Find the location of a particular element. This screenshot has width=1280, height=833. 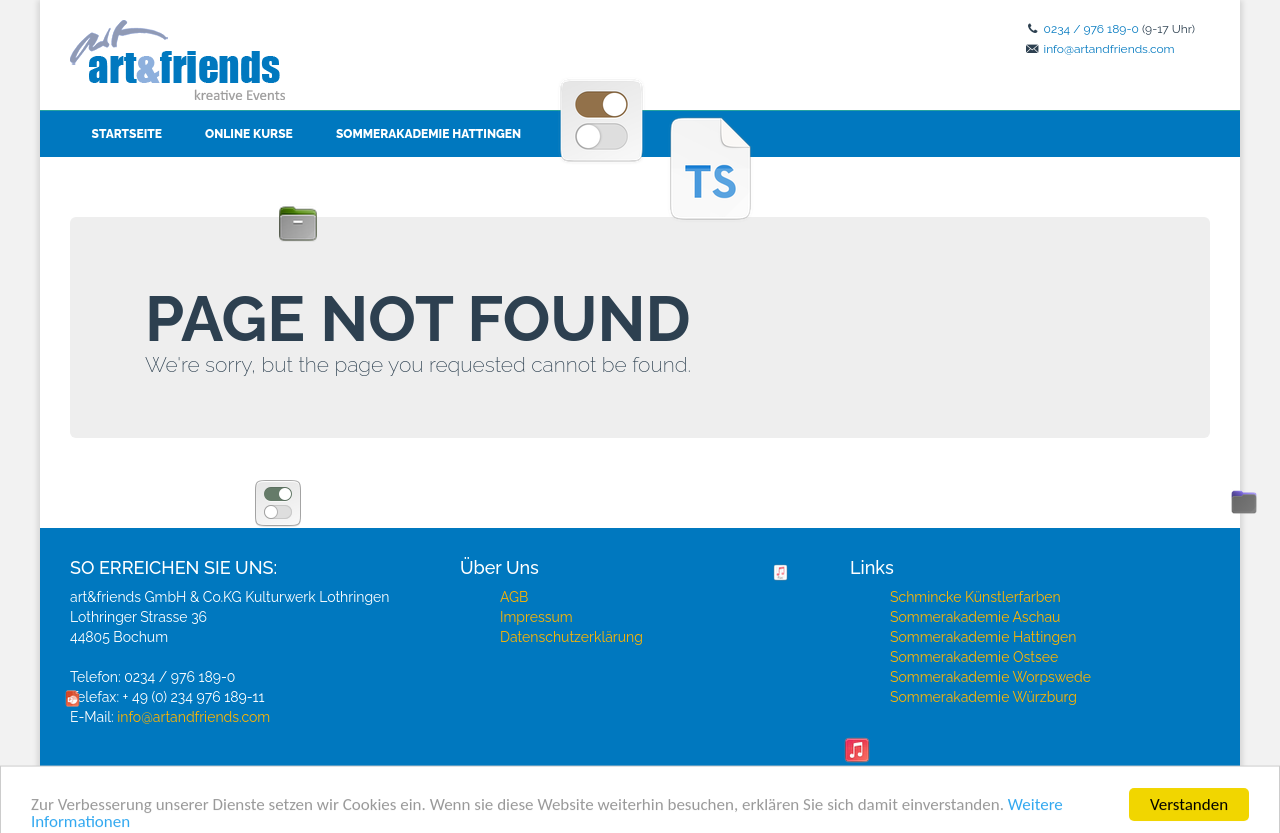

open gnome tweaks settings is located at coordinates (601, 120).